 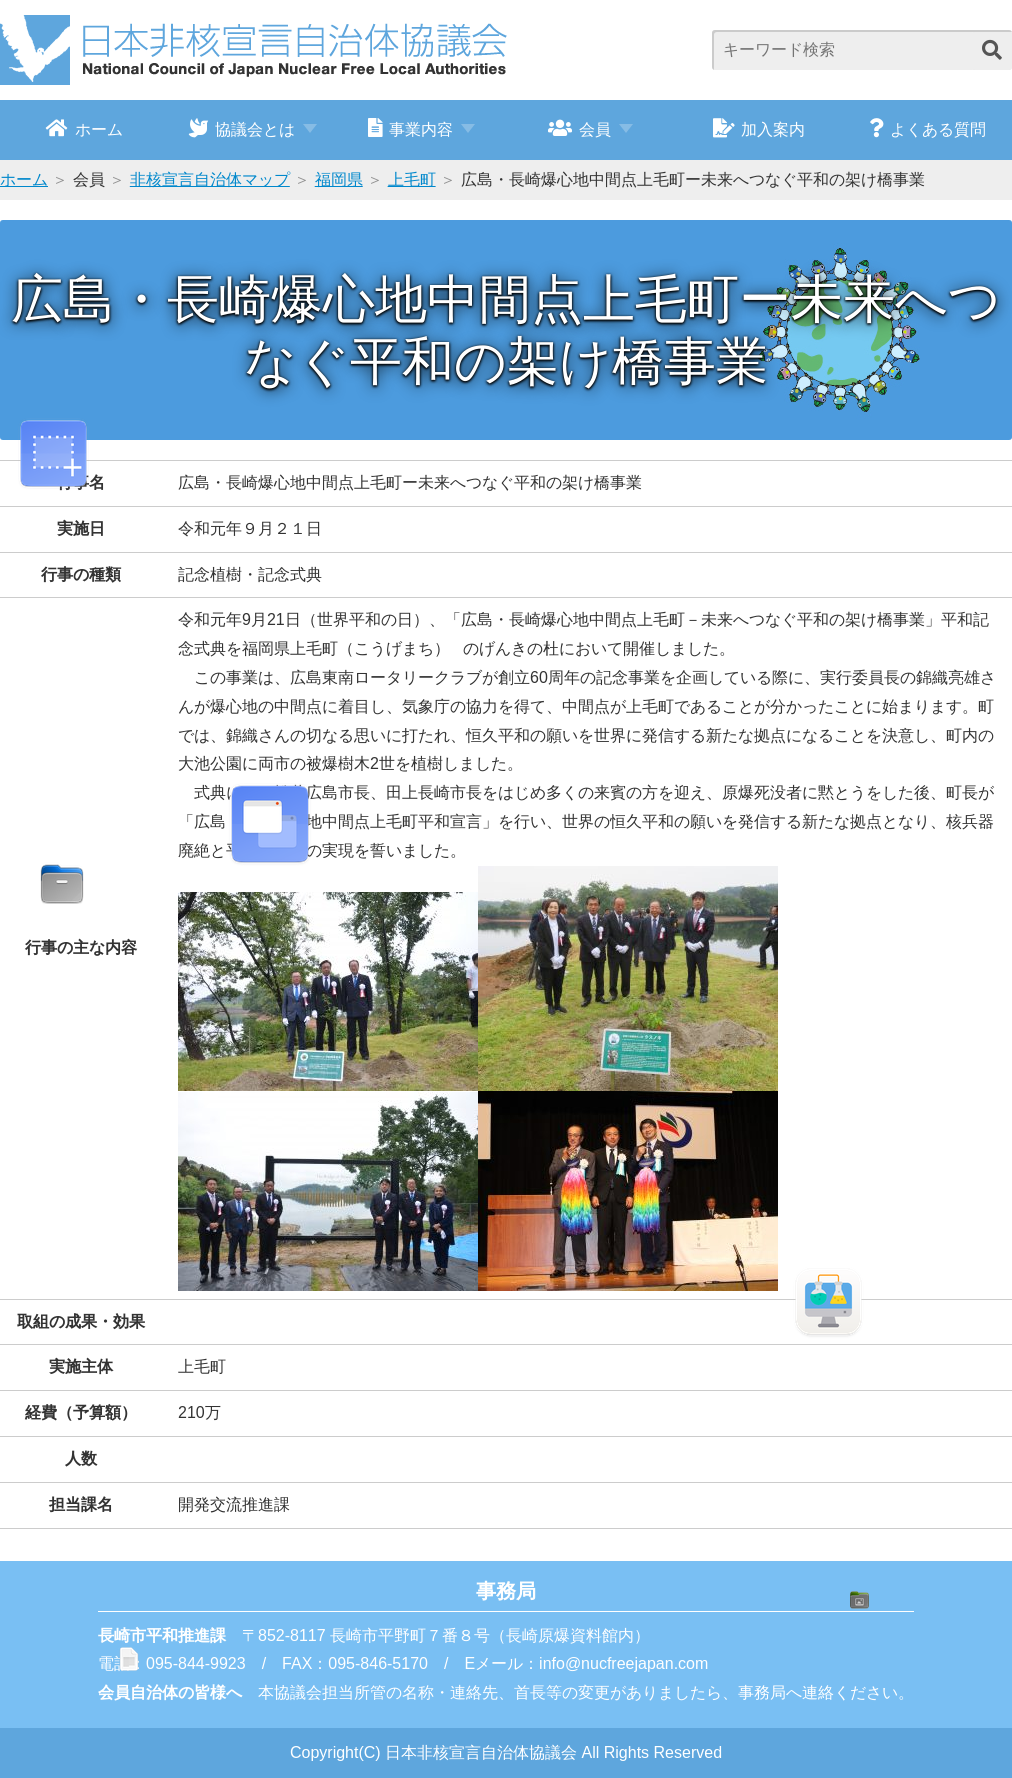 I want to click on open your pictures folder, so click(x=859, y=1599).